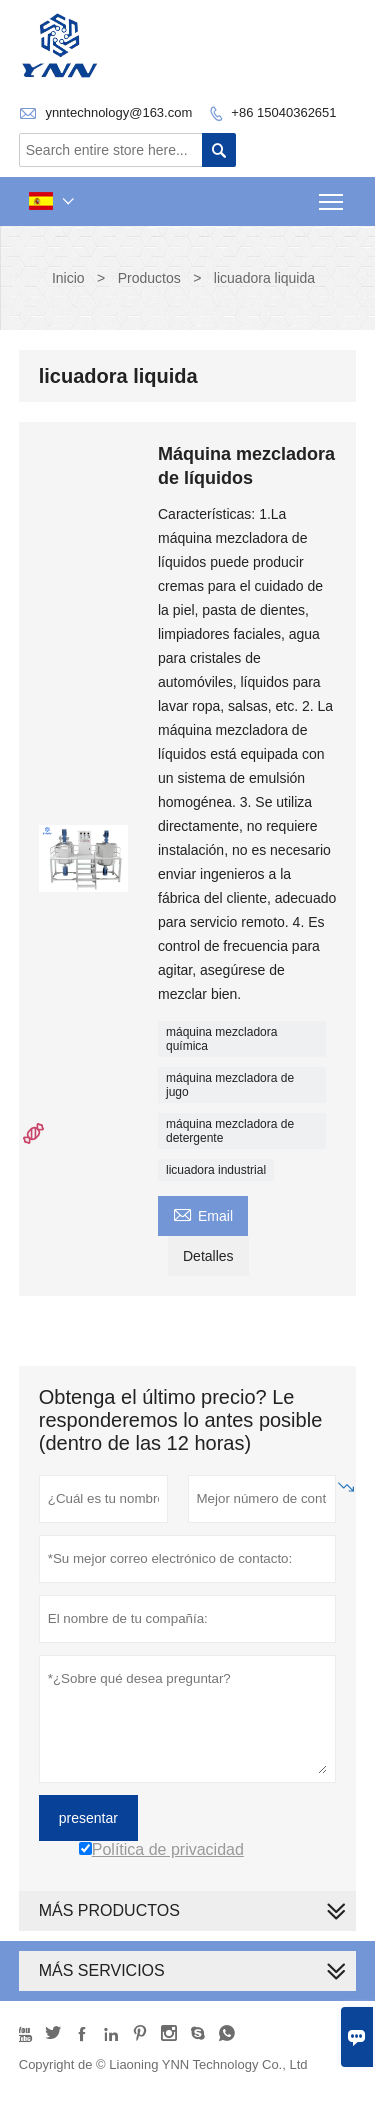 The height and width of the screenshot is (2107, 375). I want to click on indicates a downward trend or declining metrics, so click(346, 1487).